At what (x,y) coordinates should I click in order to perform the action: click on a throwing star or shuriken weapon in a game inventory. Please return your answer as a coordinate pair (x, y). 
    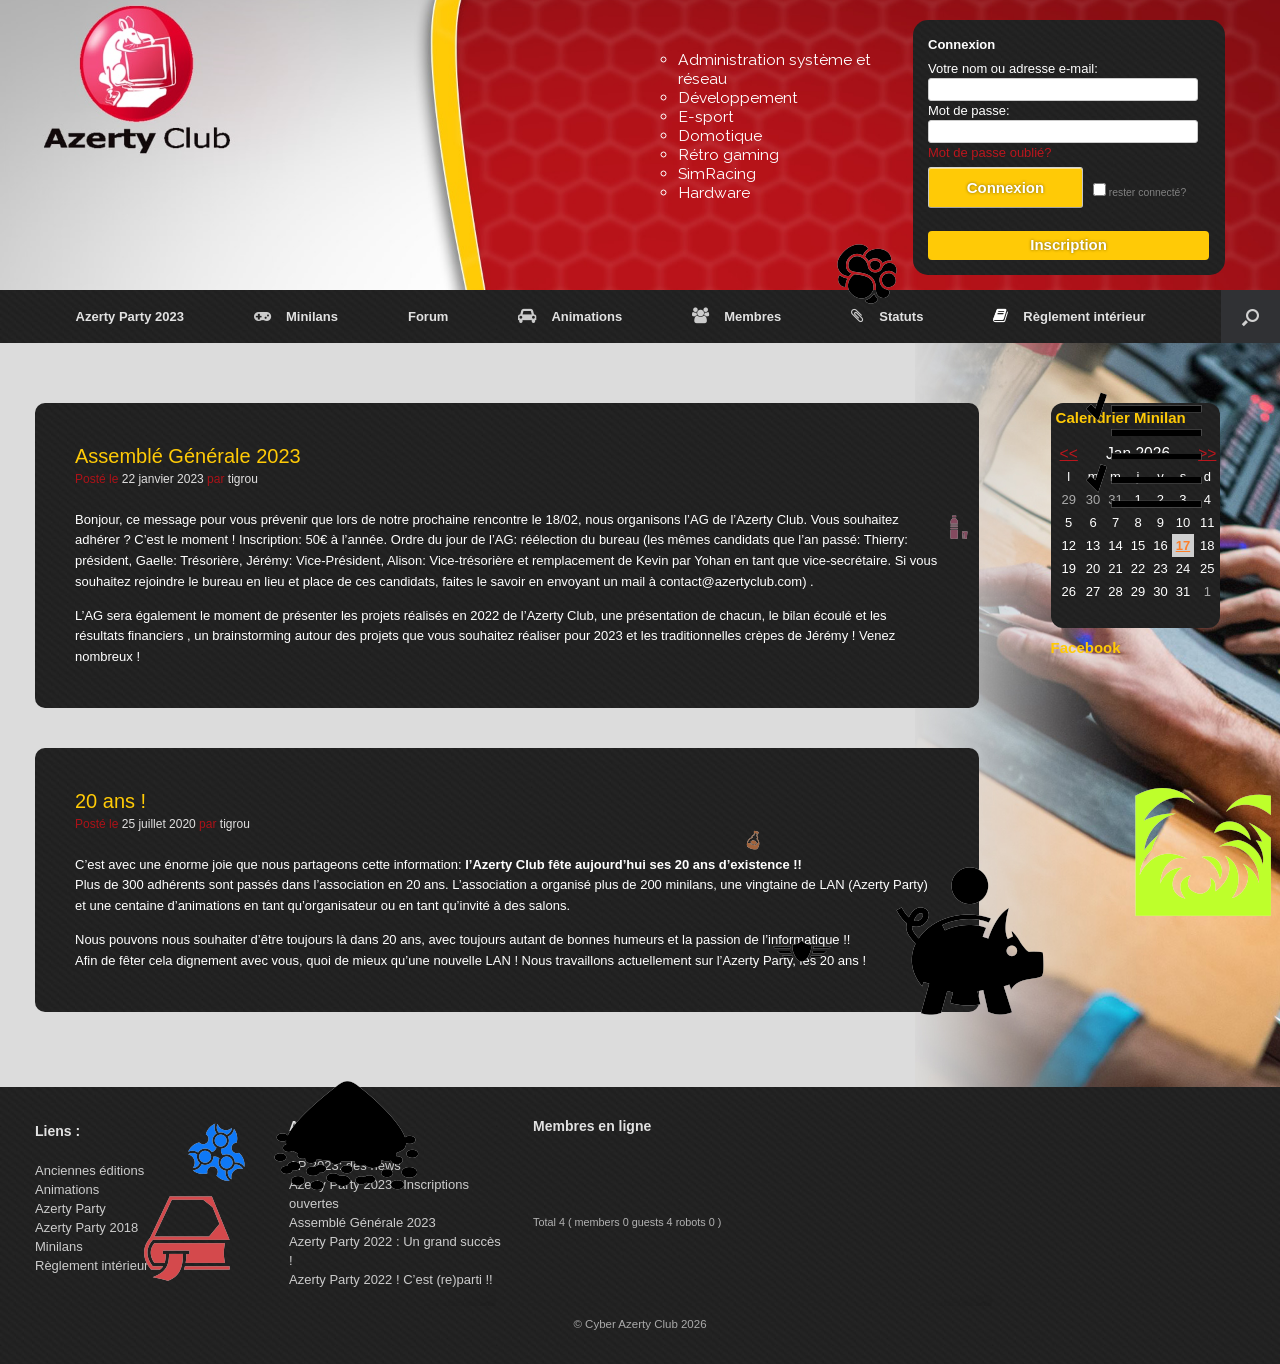
    Looking at the image, I should click on (216, 1152).